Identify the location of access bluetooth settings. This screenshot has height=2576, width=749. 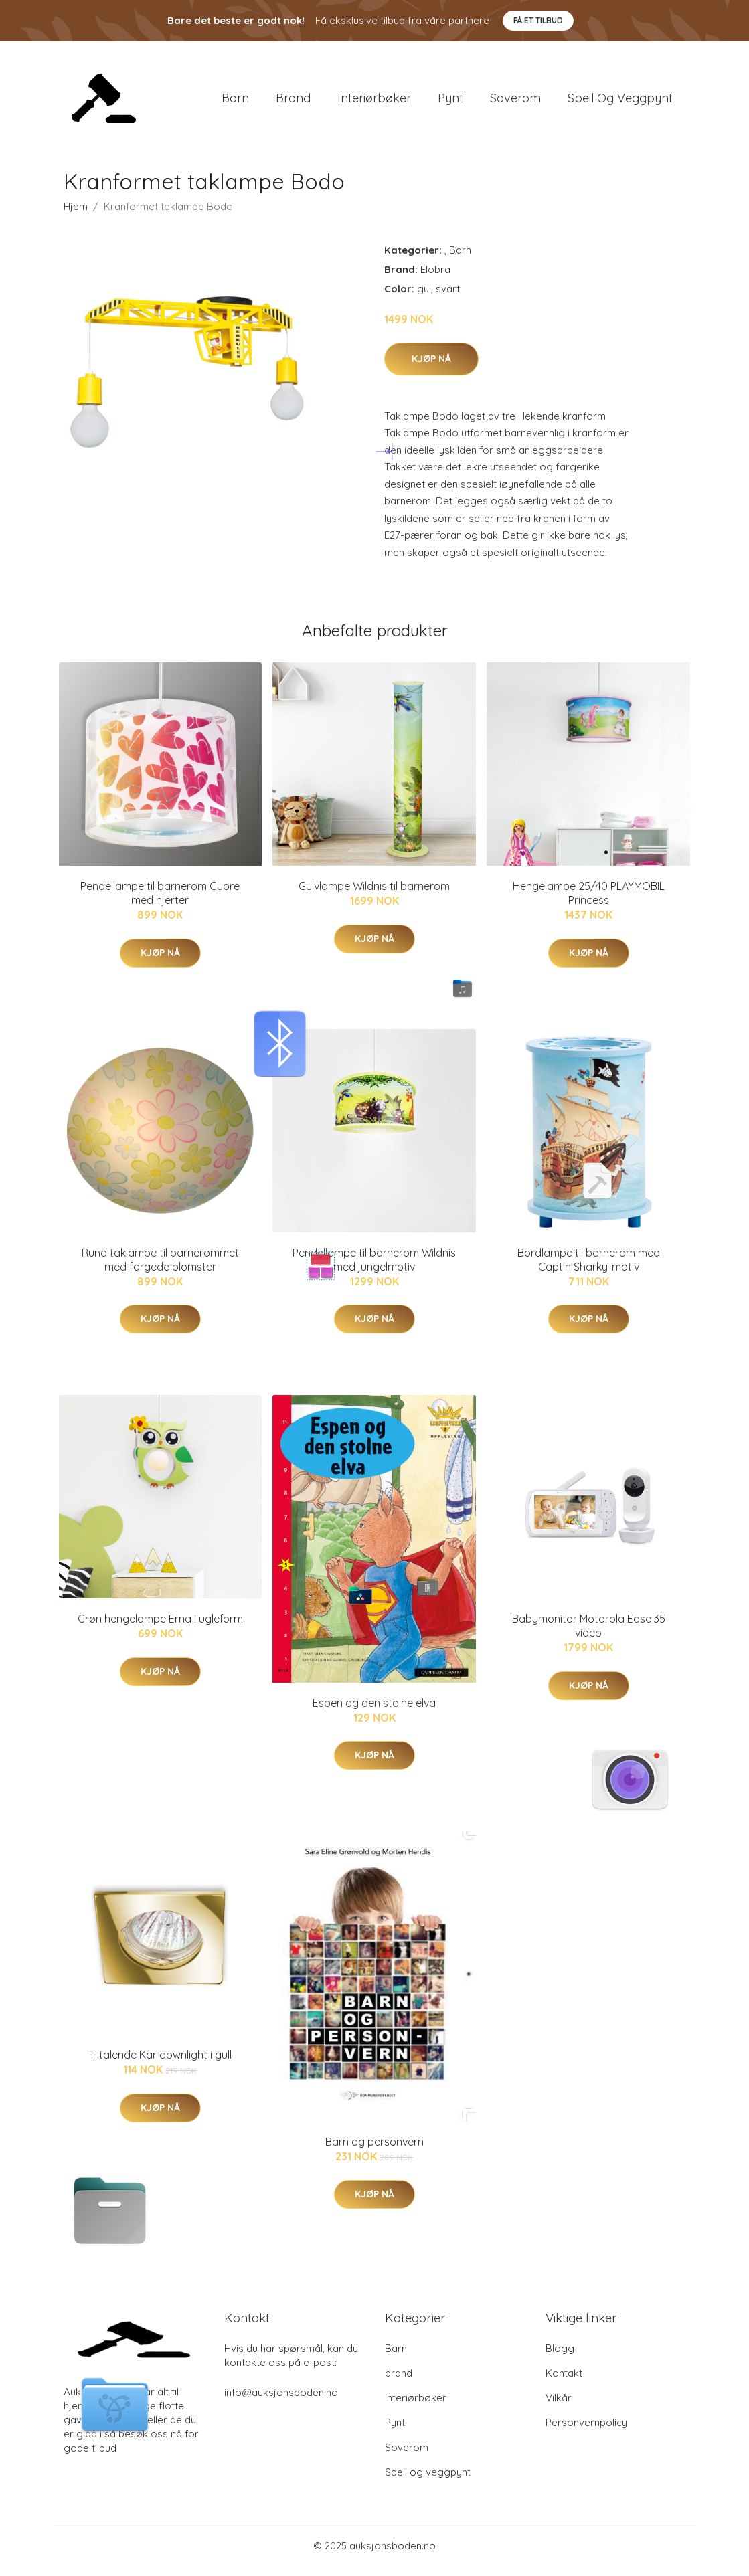
(280, 1044).